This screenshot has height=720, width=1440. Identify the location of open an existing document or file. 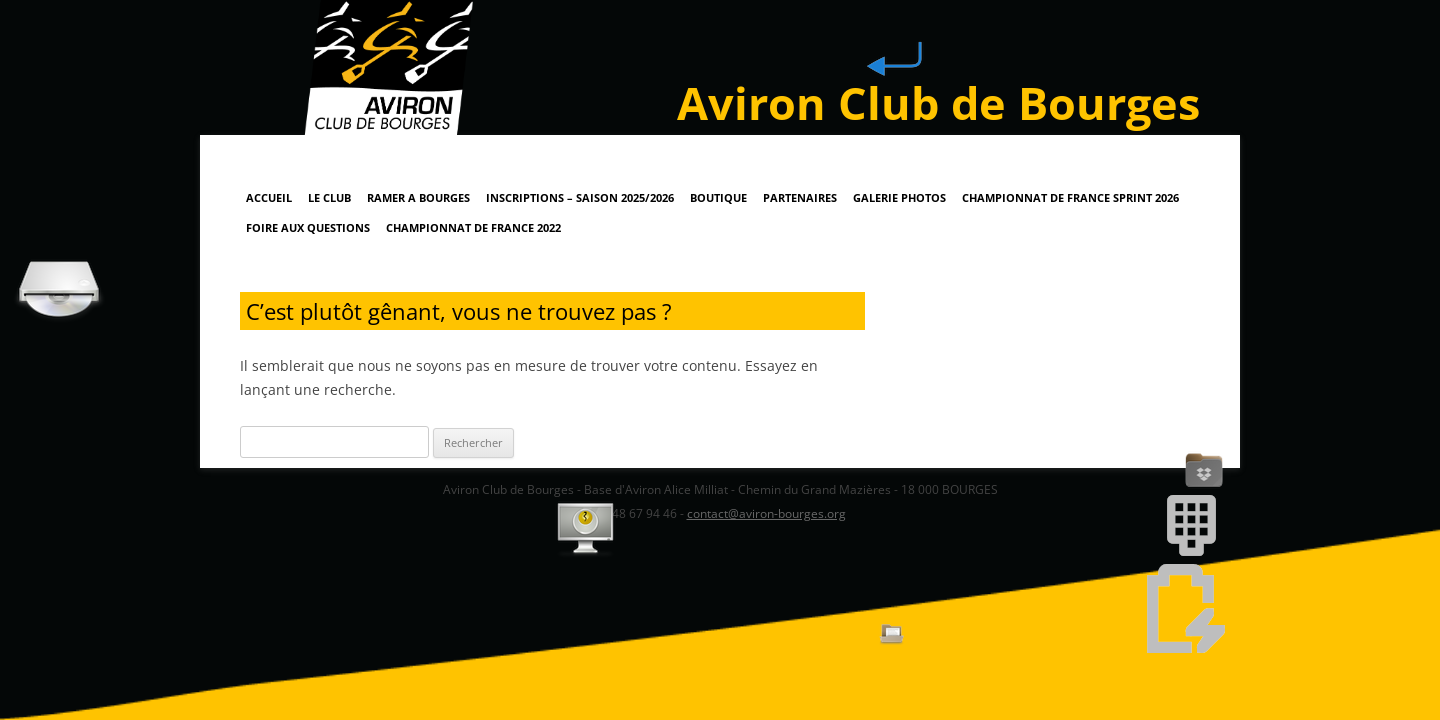
(891, 634).